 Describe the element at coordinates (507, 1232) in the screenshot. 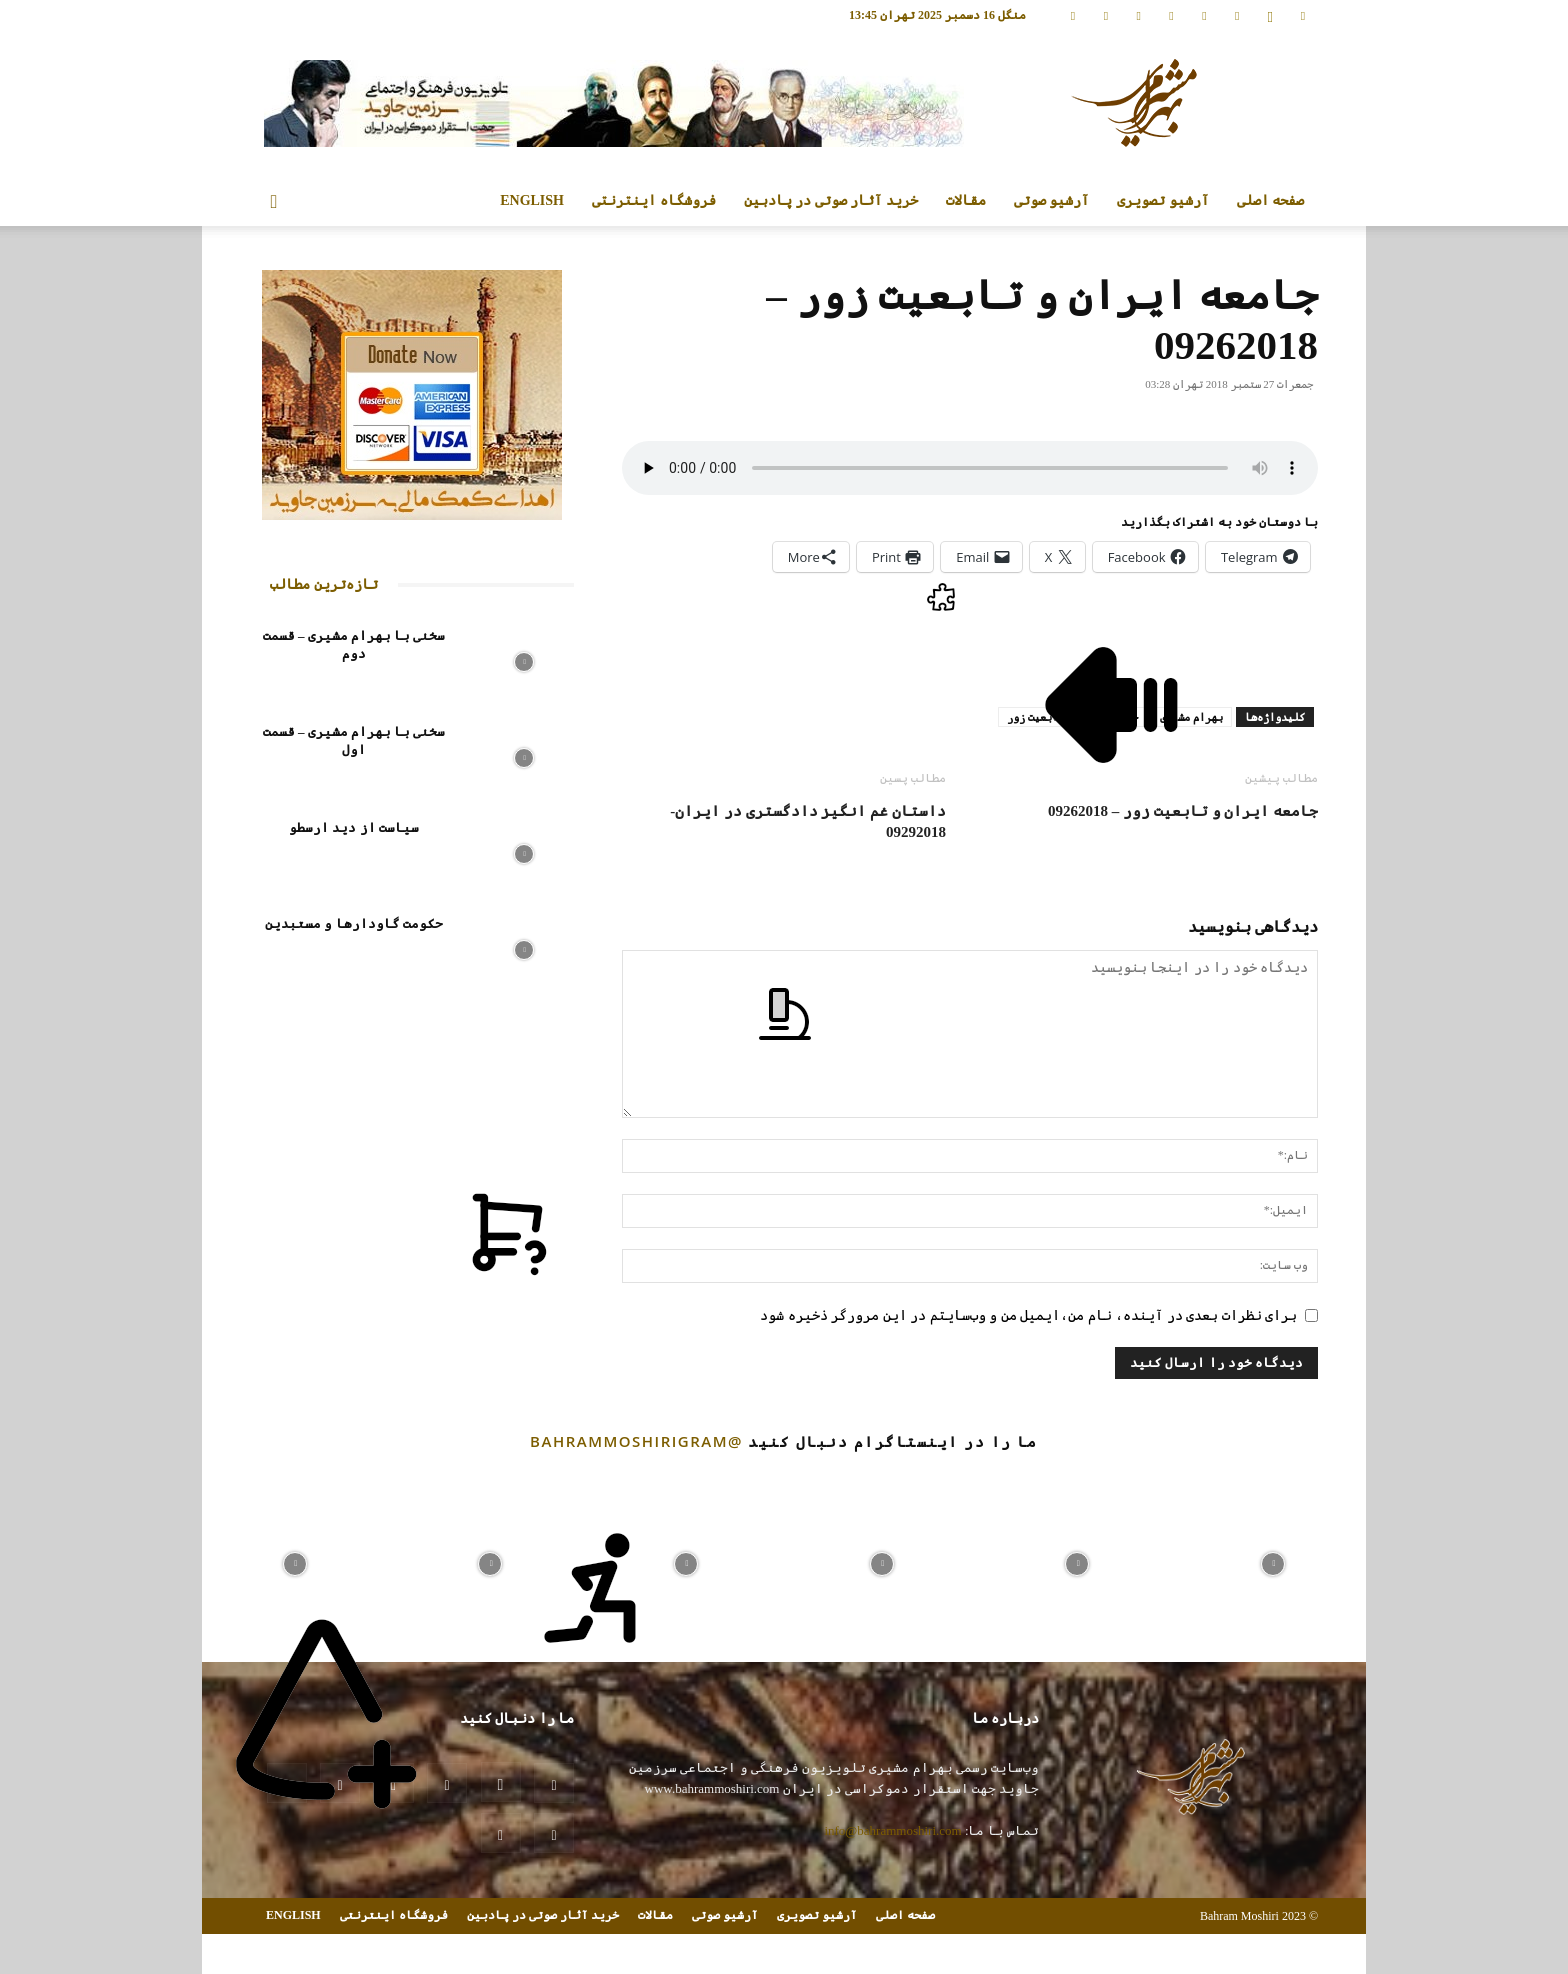

I see `get help with your shopping cart` at that location.